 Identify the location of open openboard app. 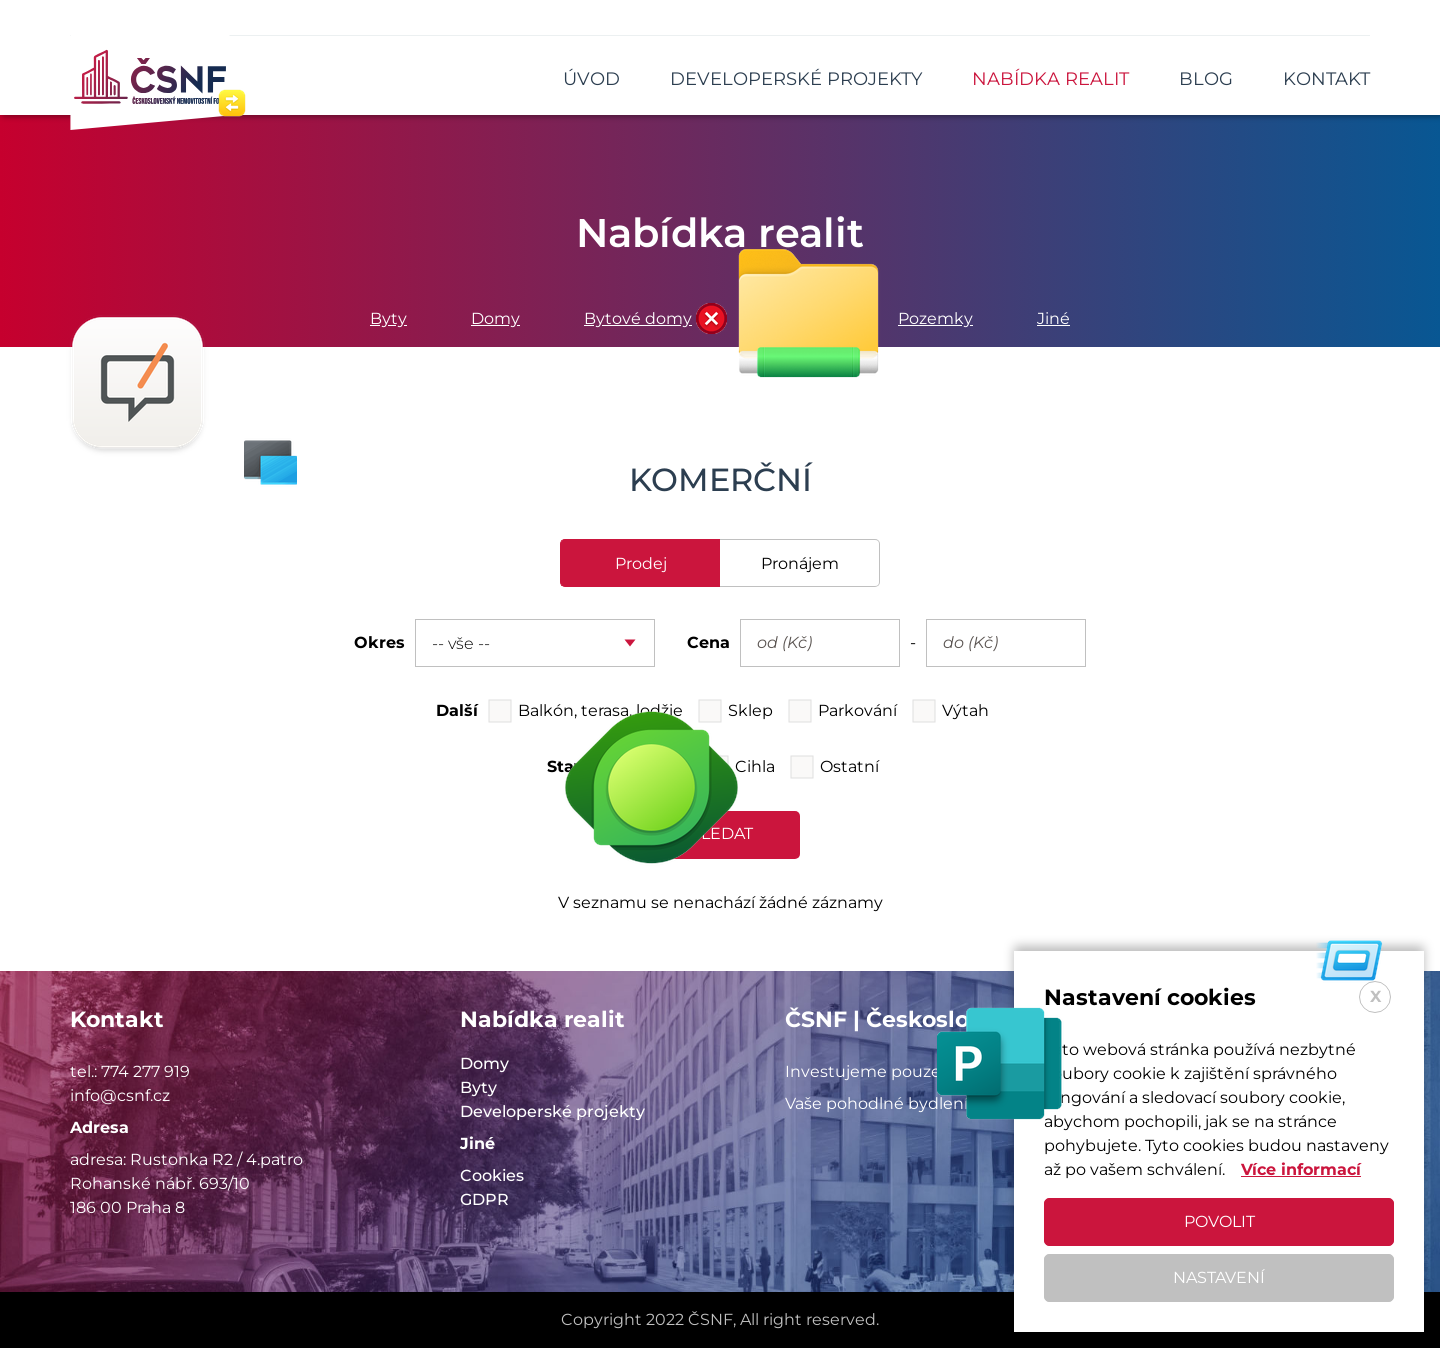
(137, 382).